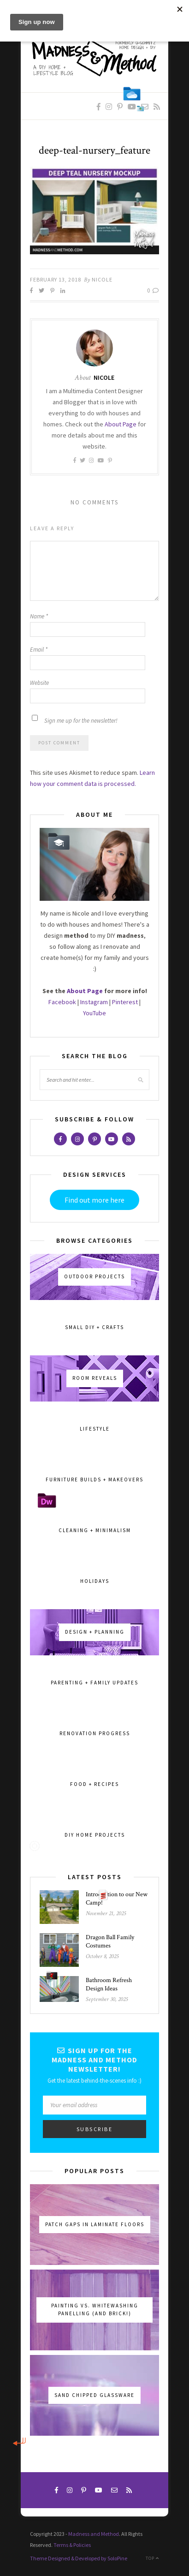 This screenshot has width=189, height=2576. What do you see at coordinates (19, 2441) in the screenshot?
I see `reply to all recipients of an email` at bounding box center [19, 2441].